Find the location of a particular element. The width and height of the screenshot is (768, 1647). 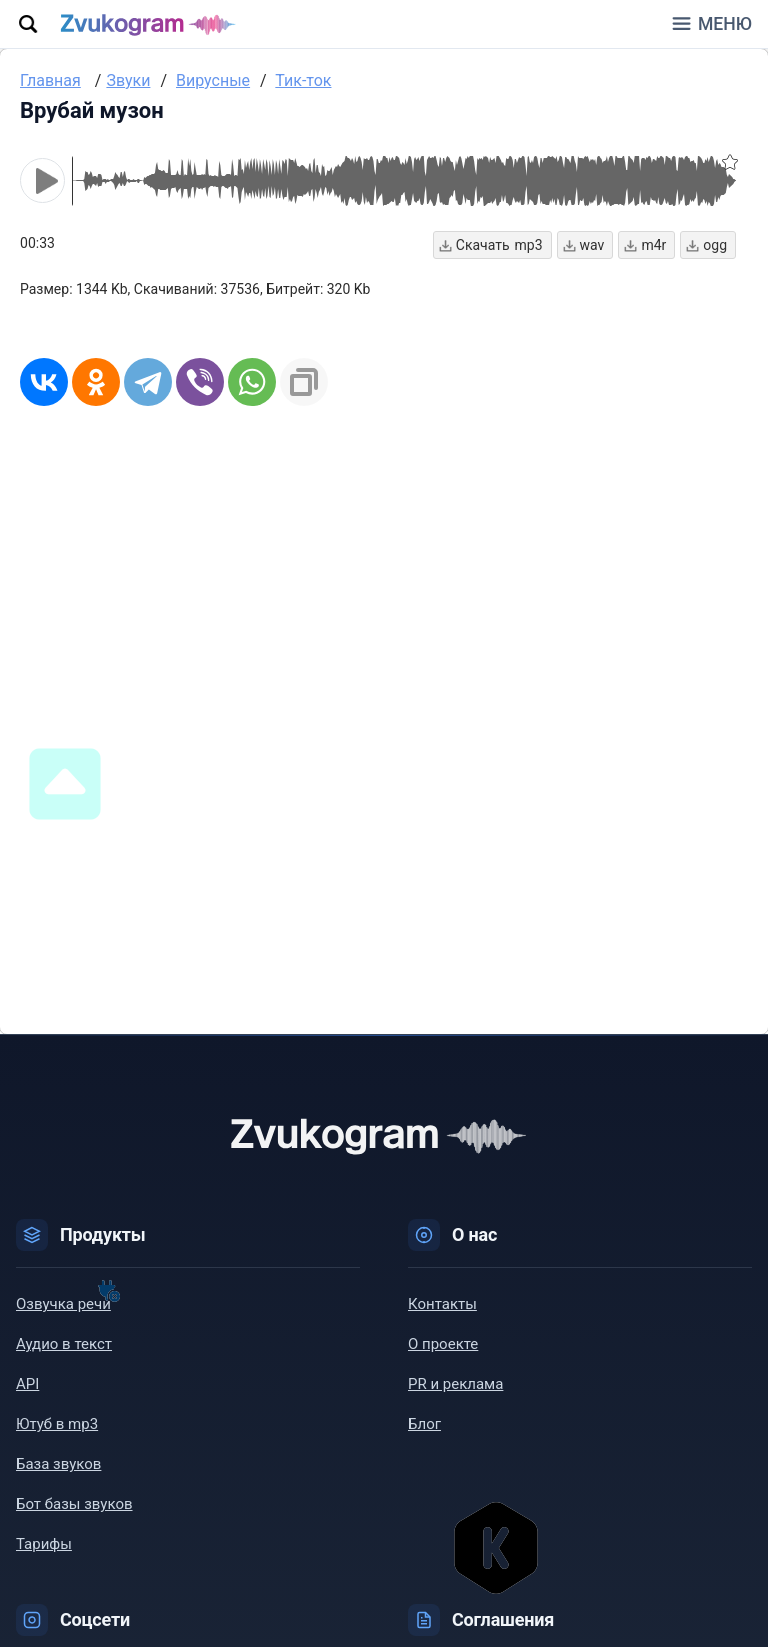

indicates a keyboard shortcut or hotkey is located at coordinates (496, 1548).